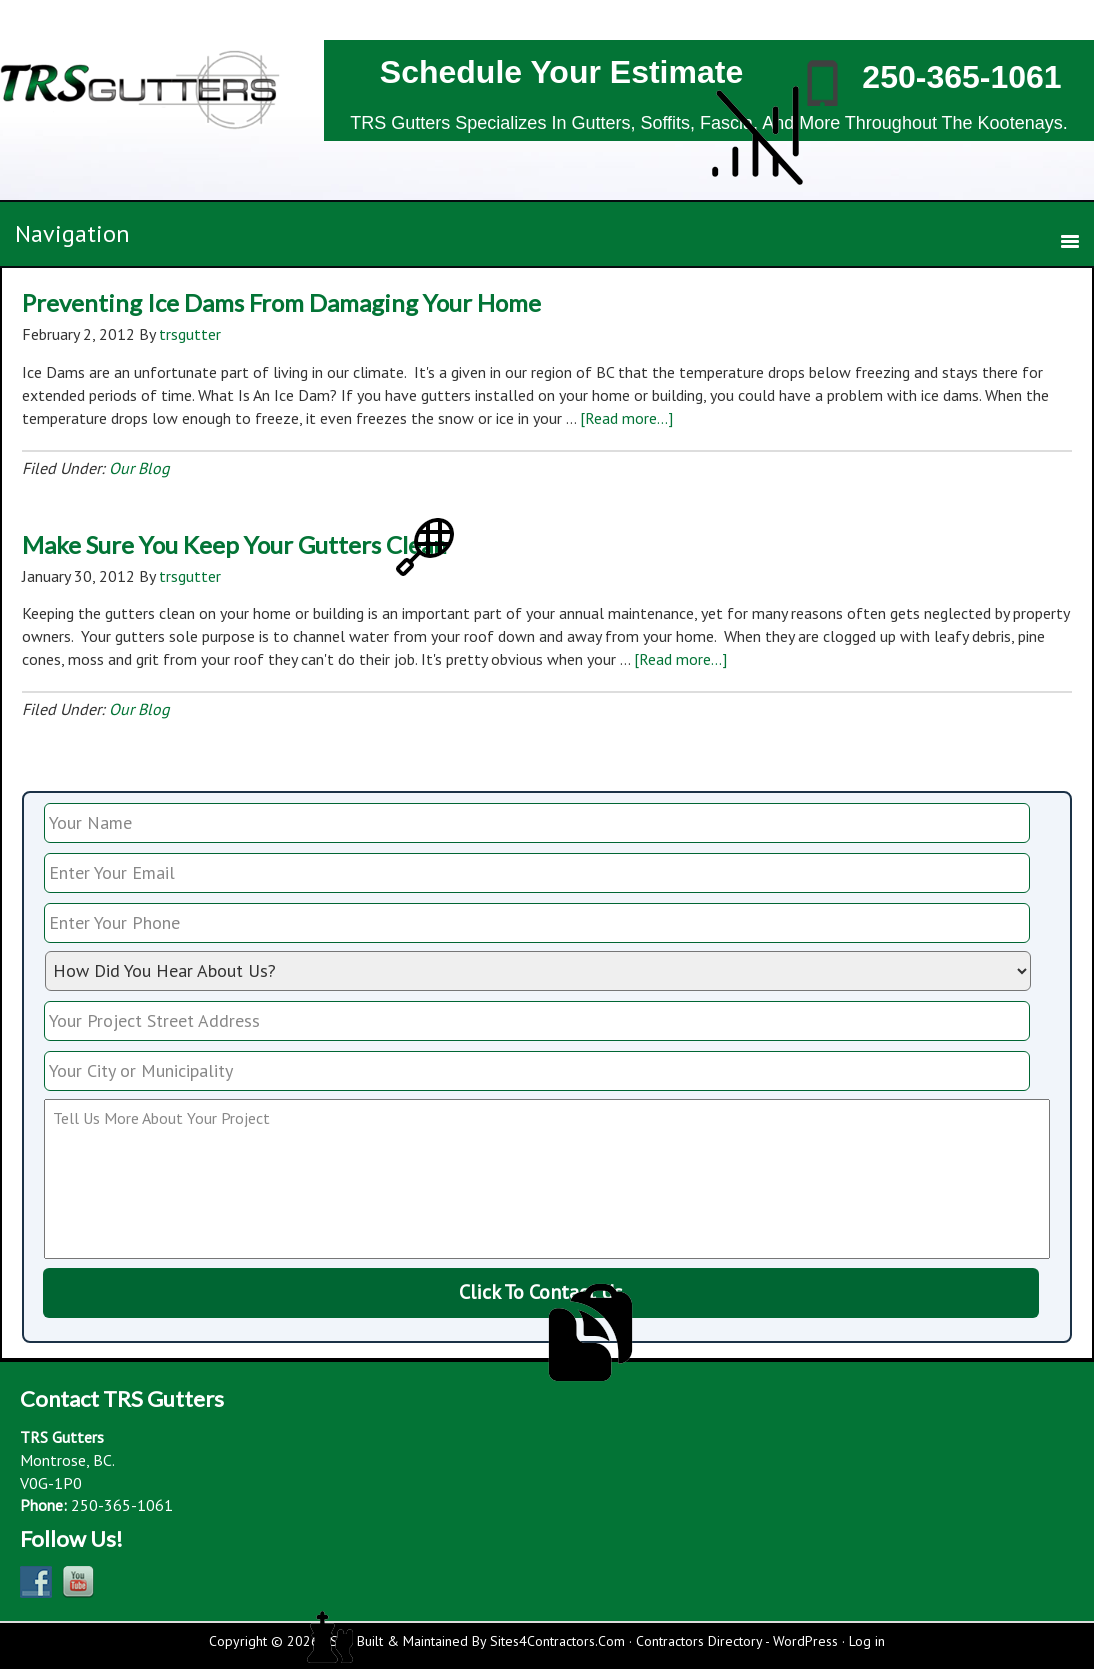 The width and height of the screenshot is (1094, 1669). I want to click on access tennis or racquet sports activities, so click(424, 548).